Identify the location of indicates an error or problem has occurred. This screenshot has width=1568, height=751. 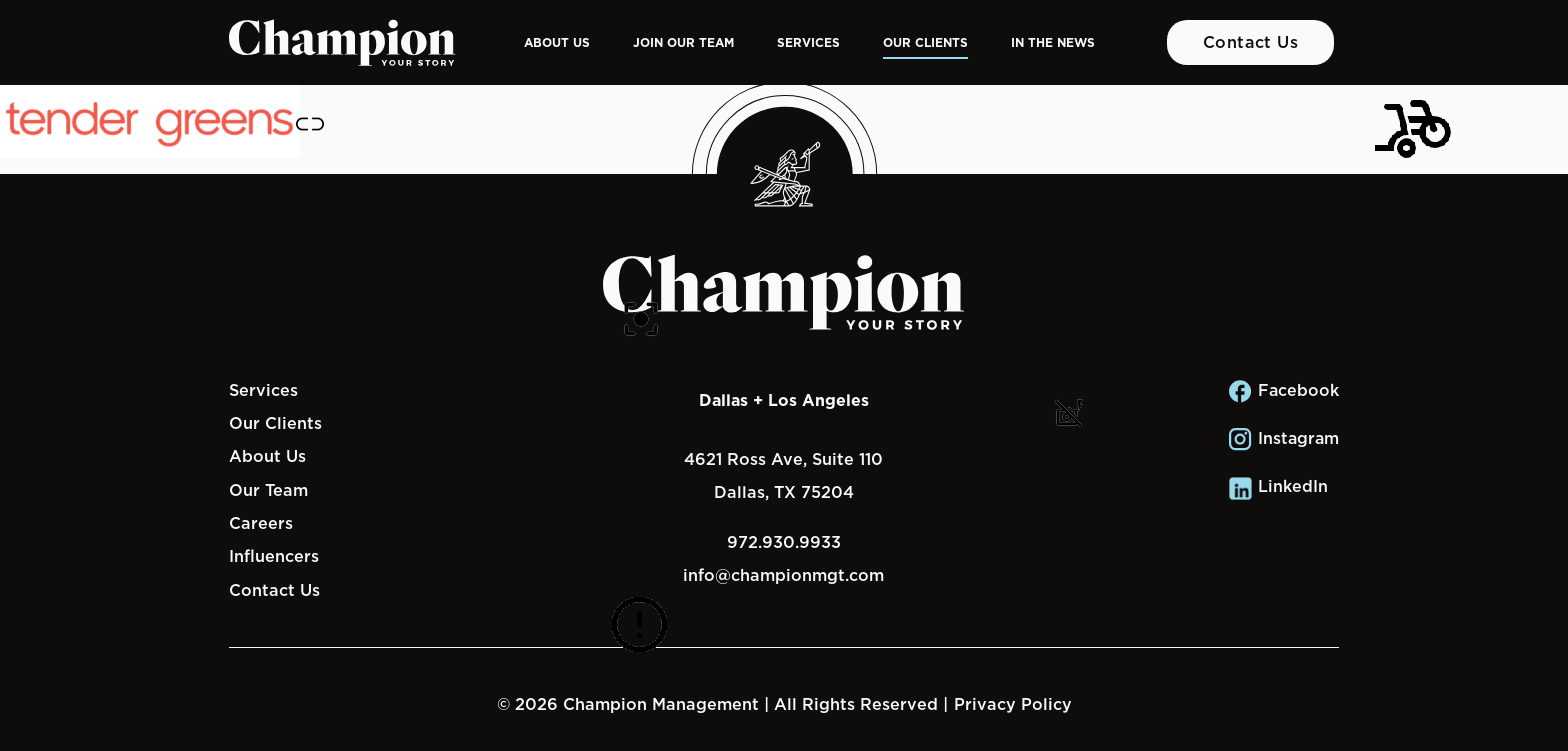
(639, 624).